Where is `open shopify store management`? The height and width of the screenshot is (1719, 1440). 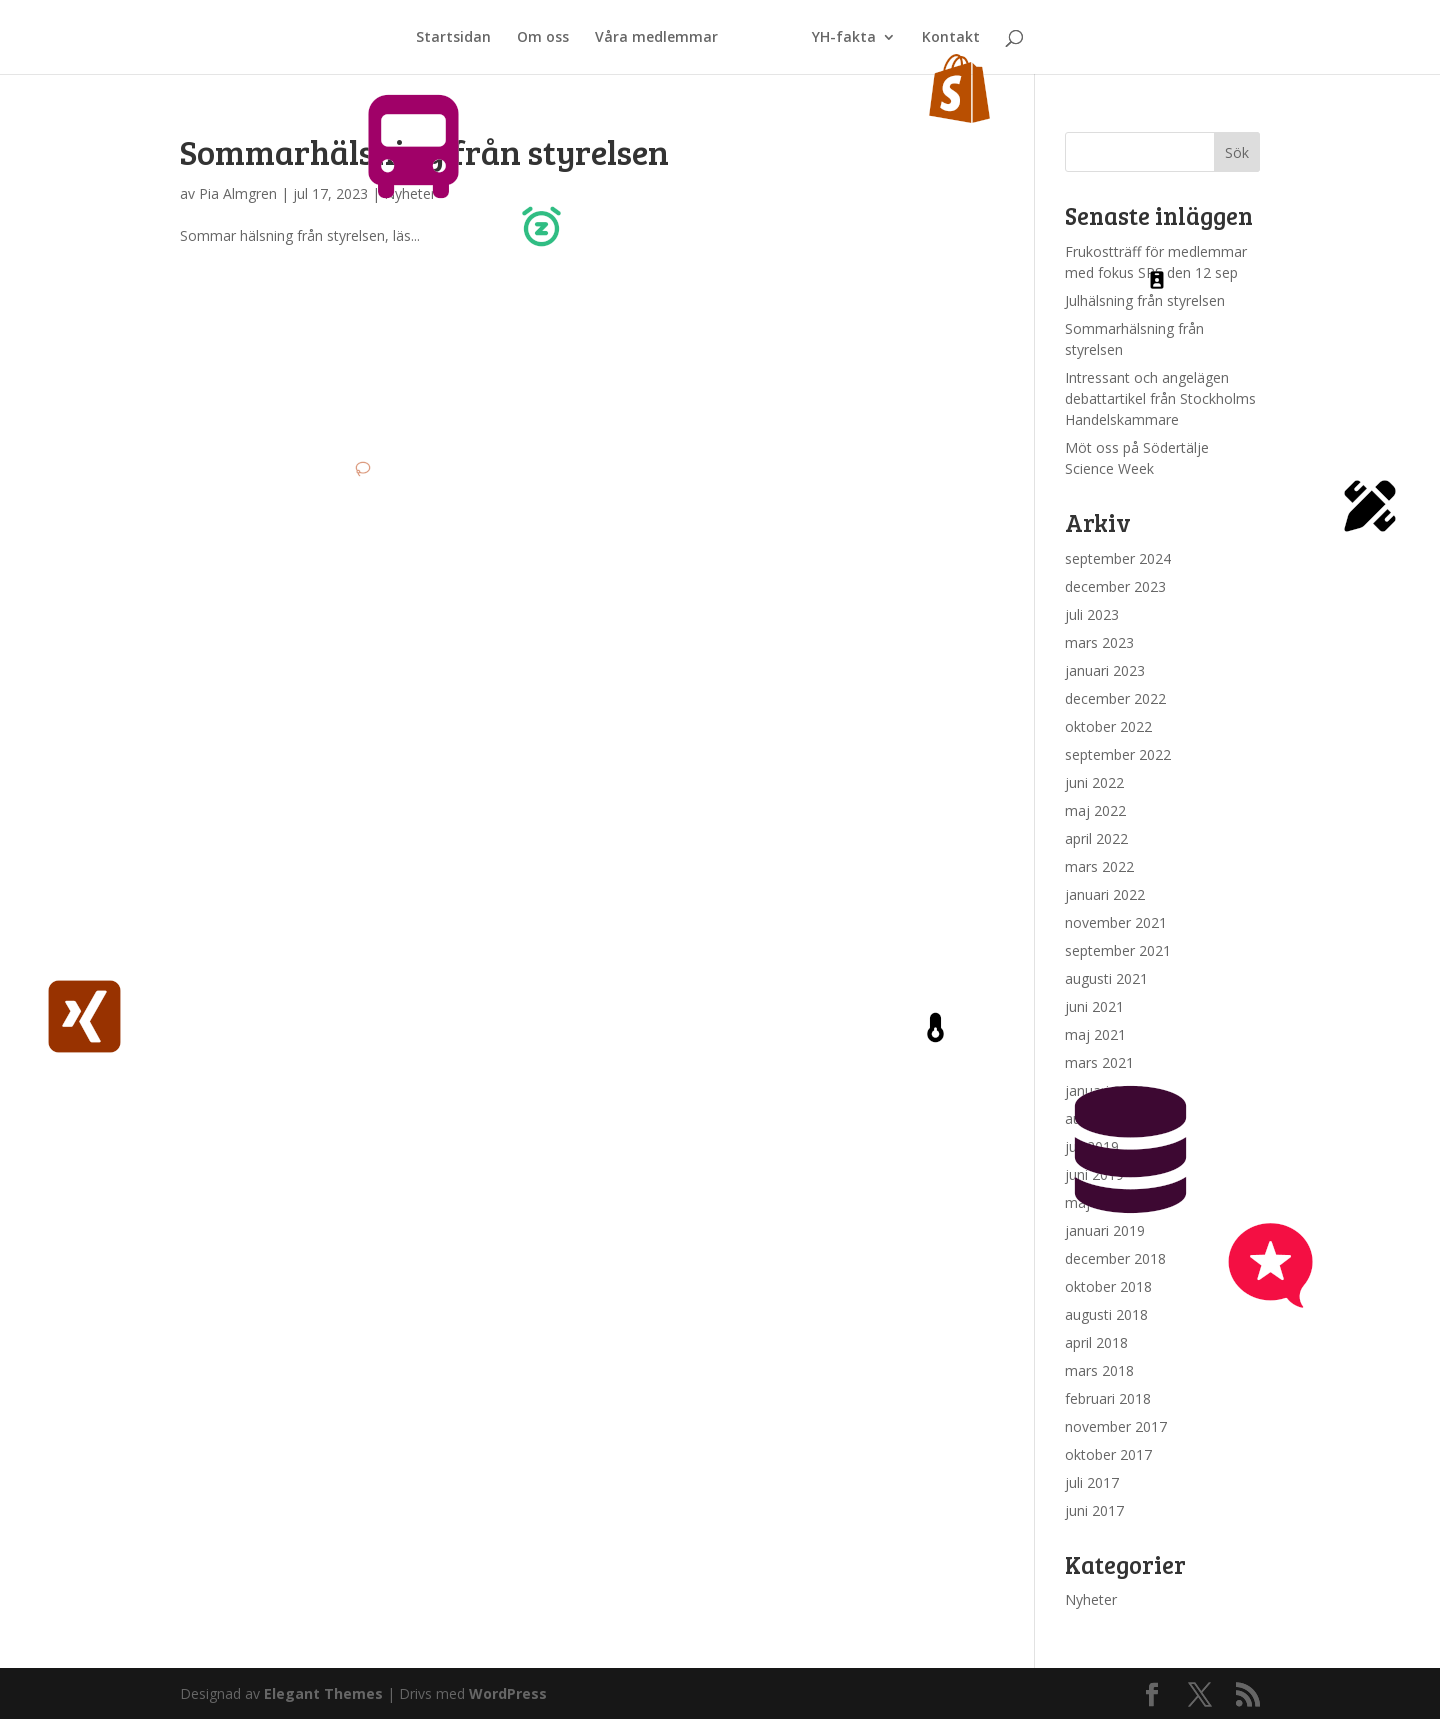 open shopify store management is located at coordinates (959, 88).